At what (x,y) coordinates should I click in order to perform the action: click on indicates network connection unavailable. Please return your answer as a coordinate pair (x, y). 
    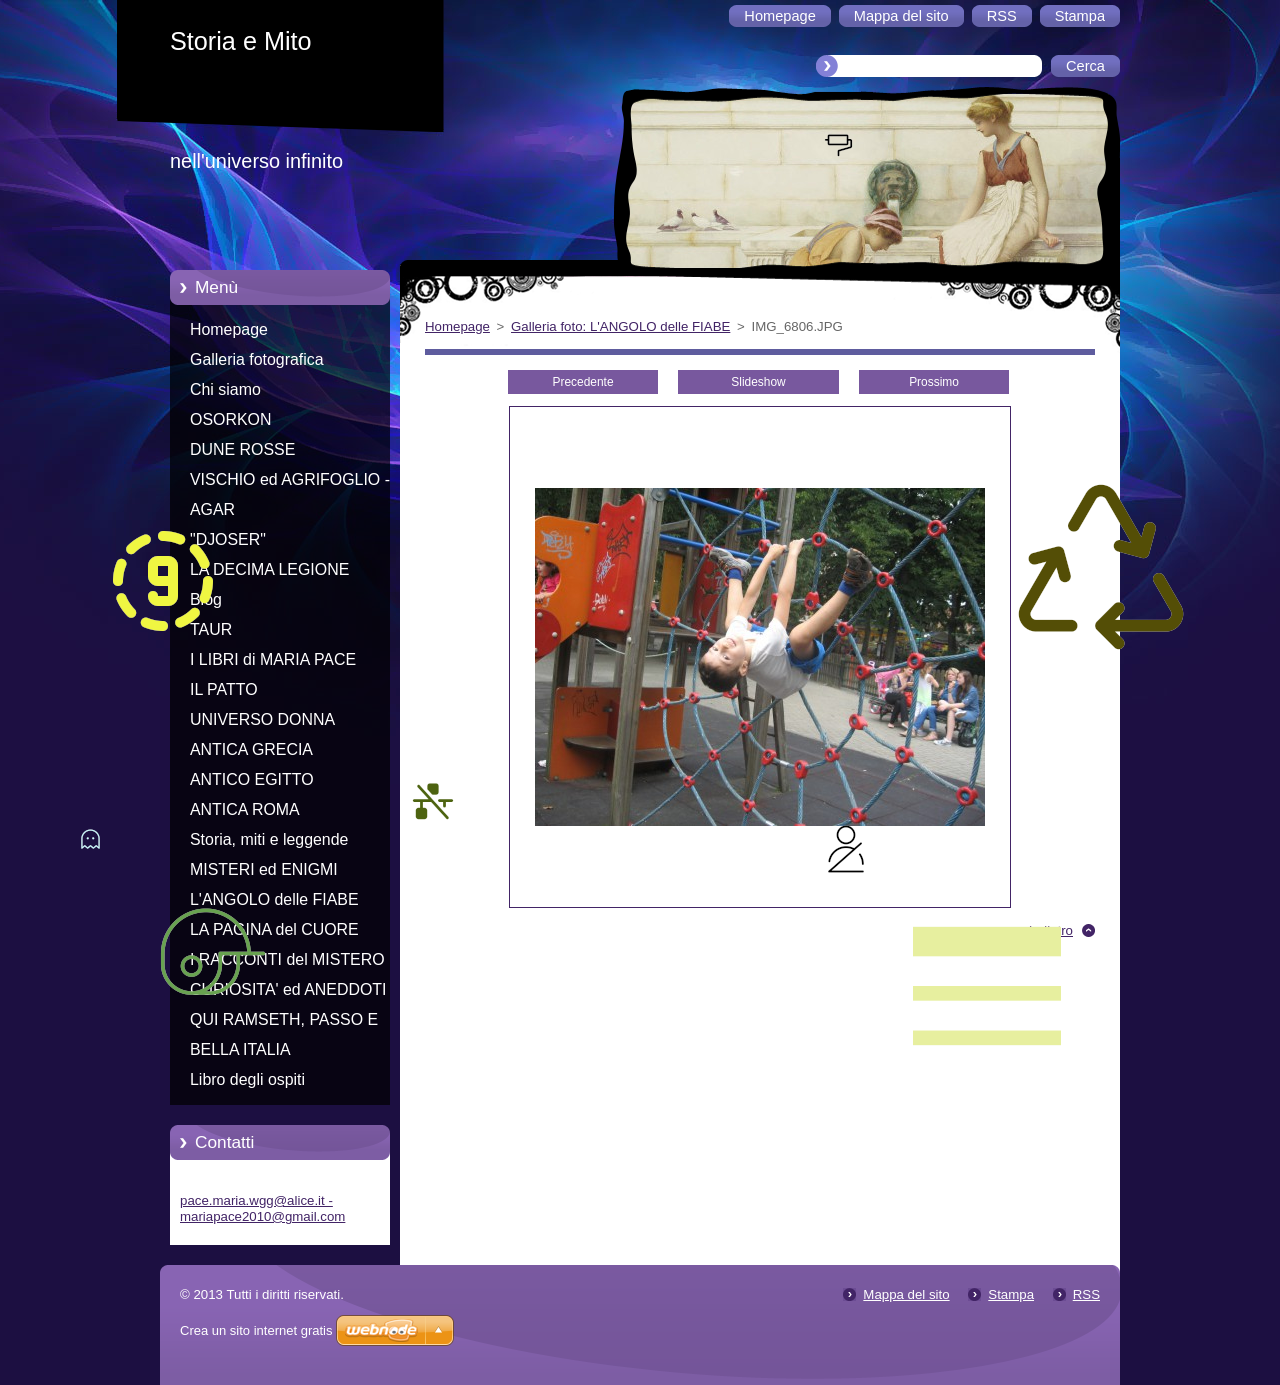
    Looking at the image, I should click on (433, 802).